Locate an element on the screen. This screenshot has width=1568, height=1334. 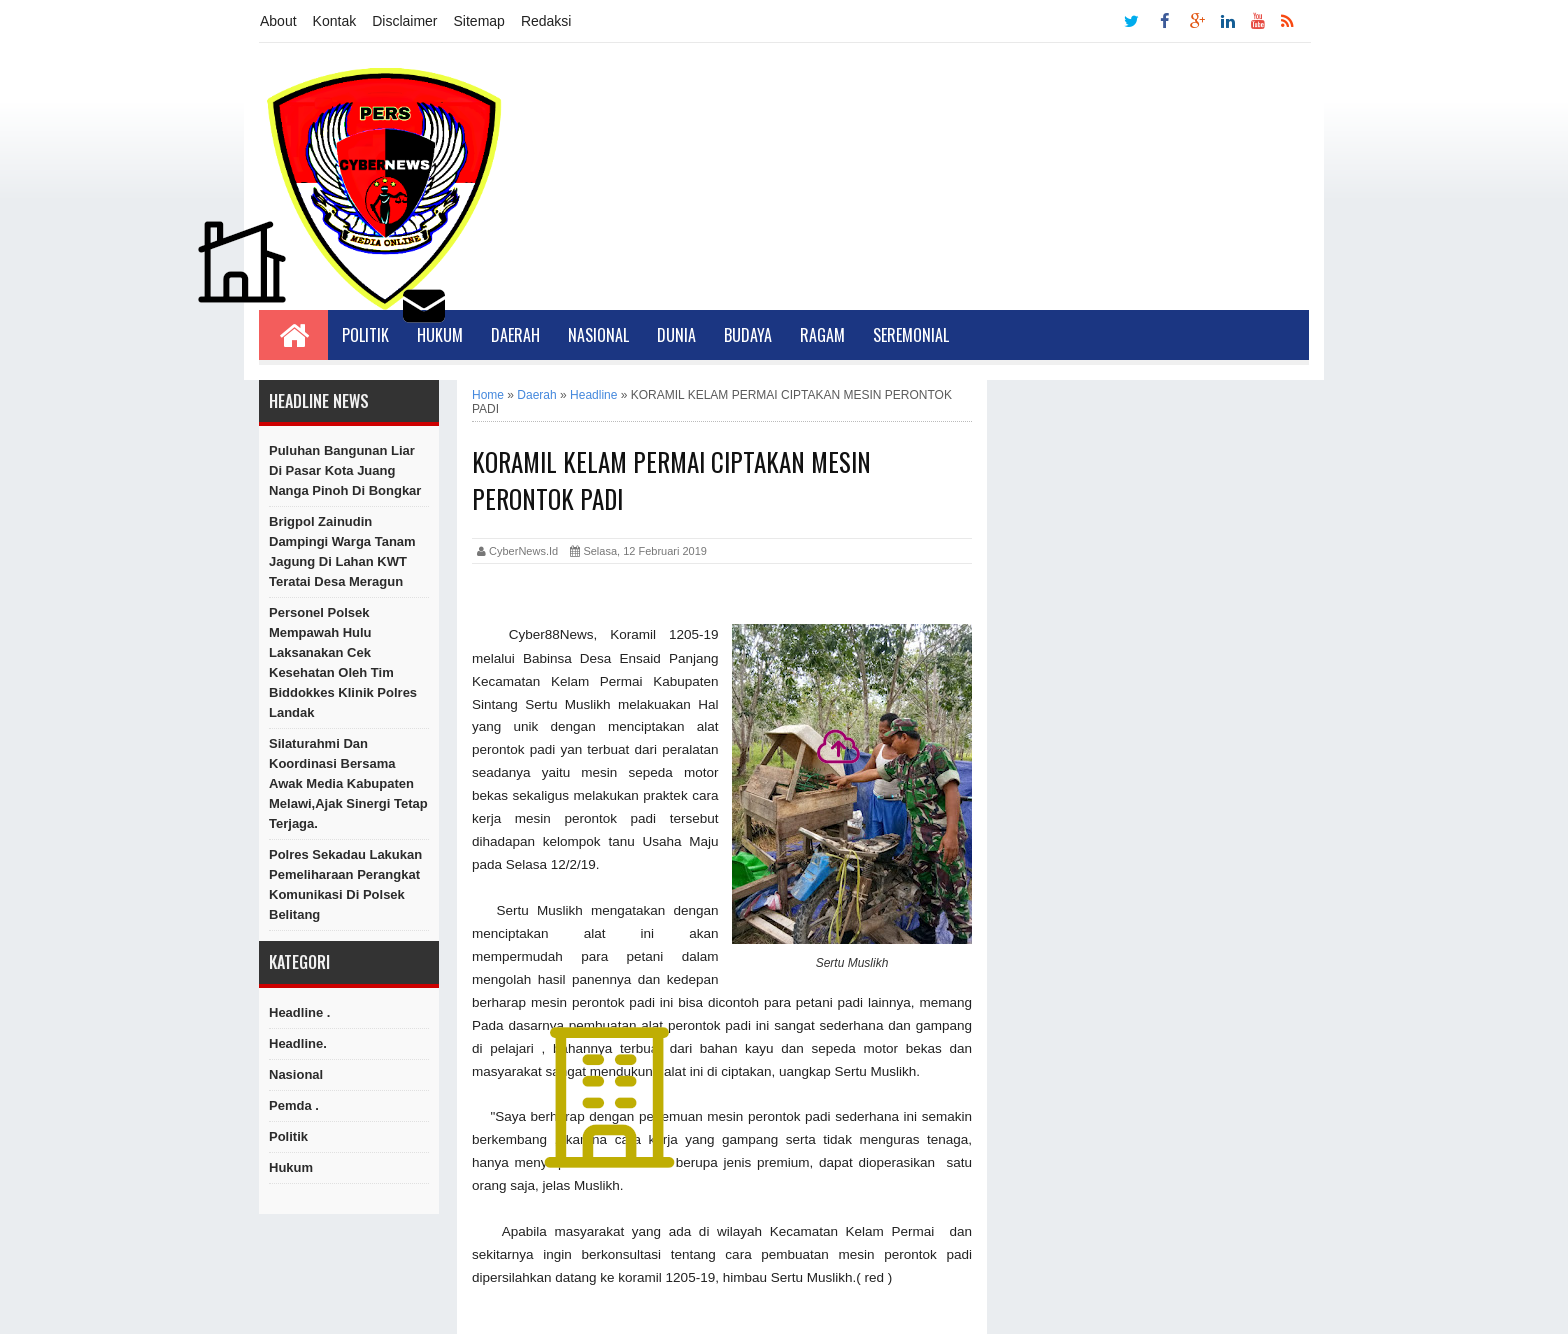
upload file to cloud storage is located at coordinates (838, 746).